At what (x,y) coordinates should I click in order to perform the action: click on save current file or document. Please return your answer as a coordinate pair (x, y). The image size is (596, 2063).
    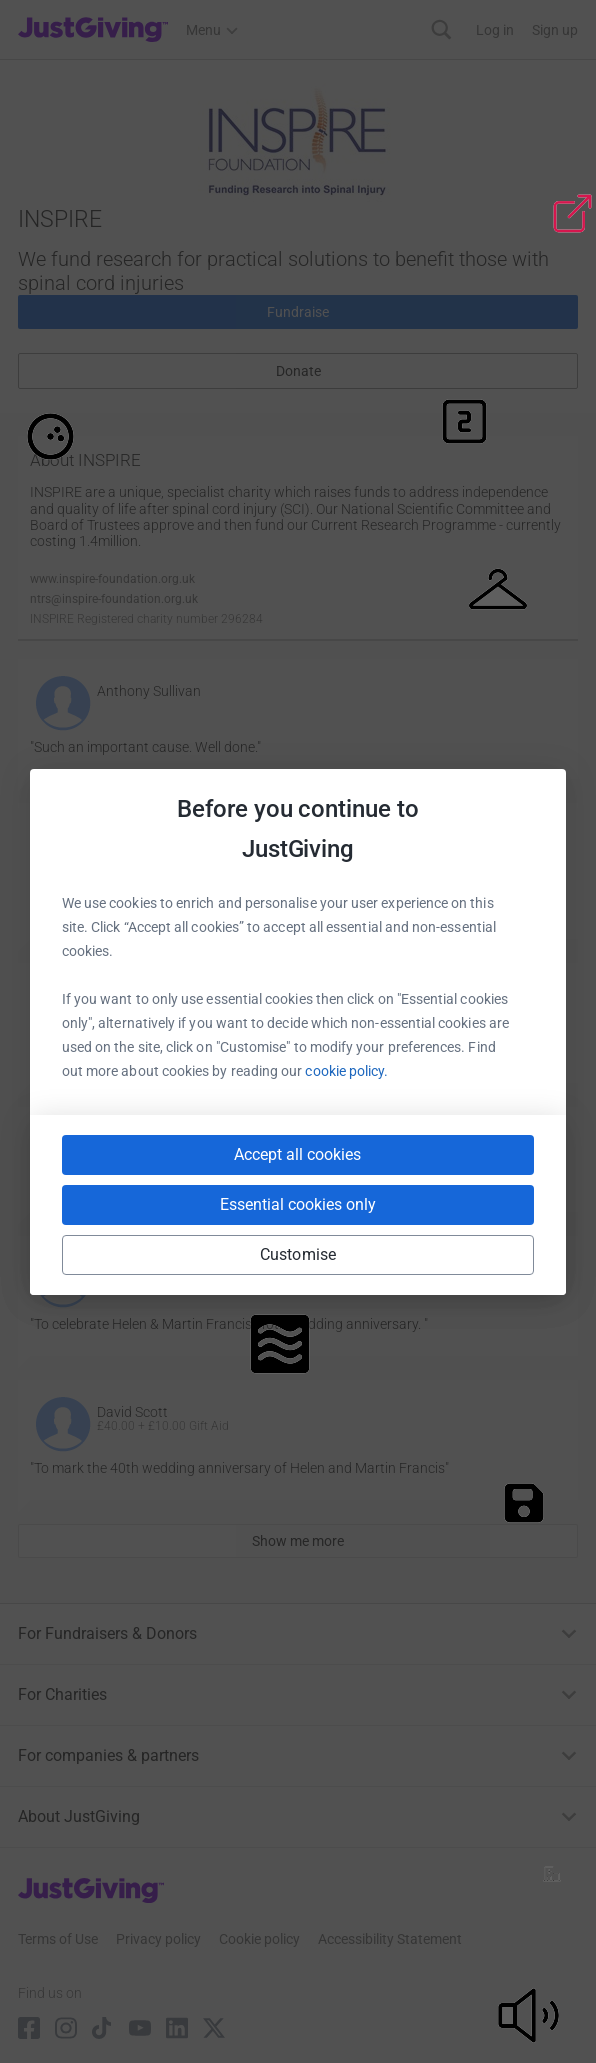
    Looking at the image, I should click on (524, 1503).